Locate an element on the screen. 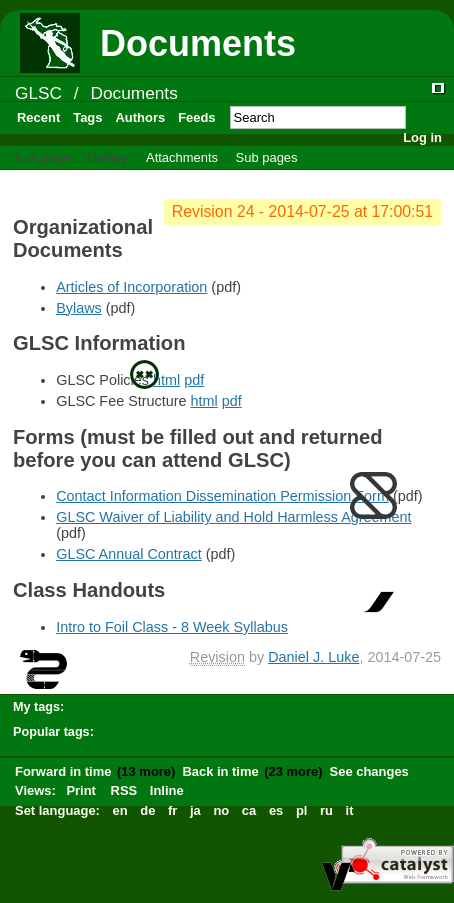  facepunch studios logo is located at coordinates (144, 374).